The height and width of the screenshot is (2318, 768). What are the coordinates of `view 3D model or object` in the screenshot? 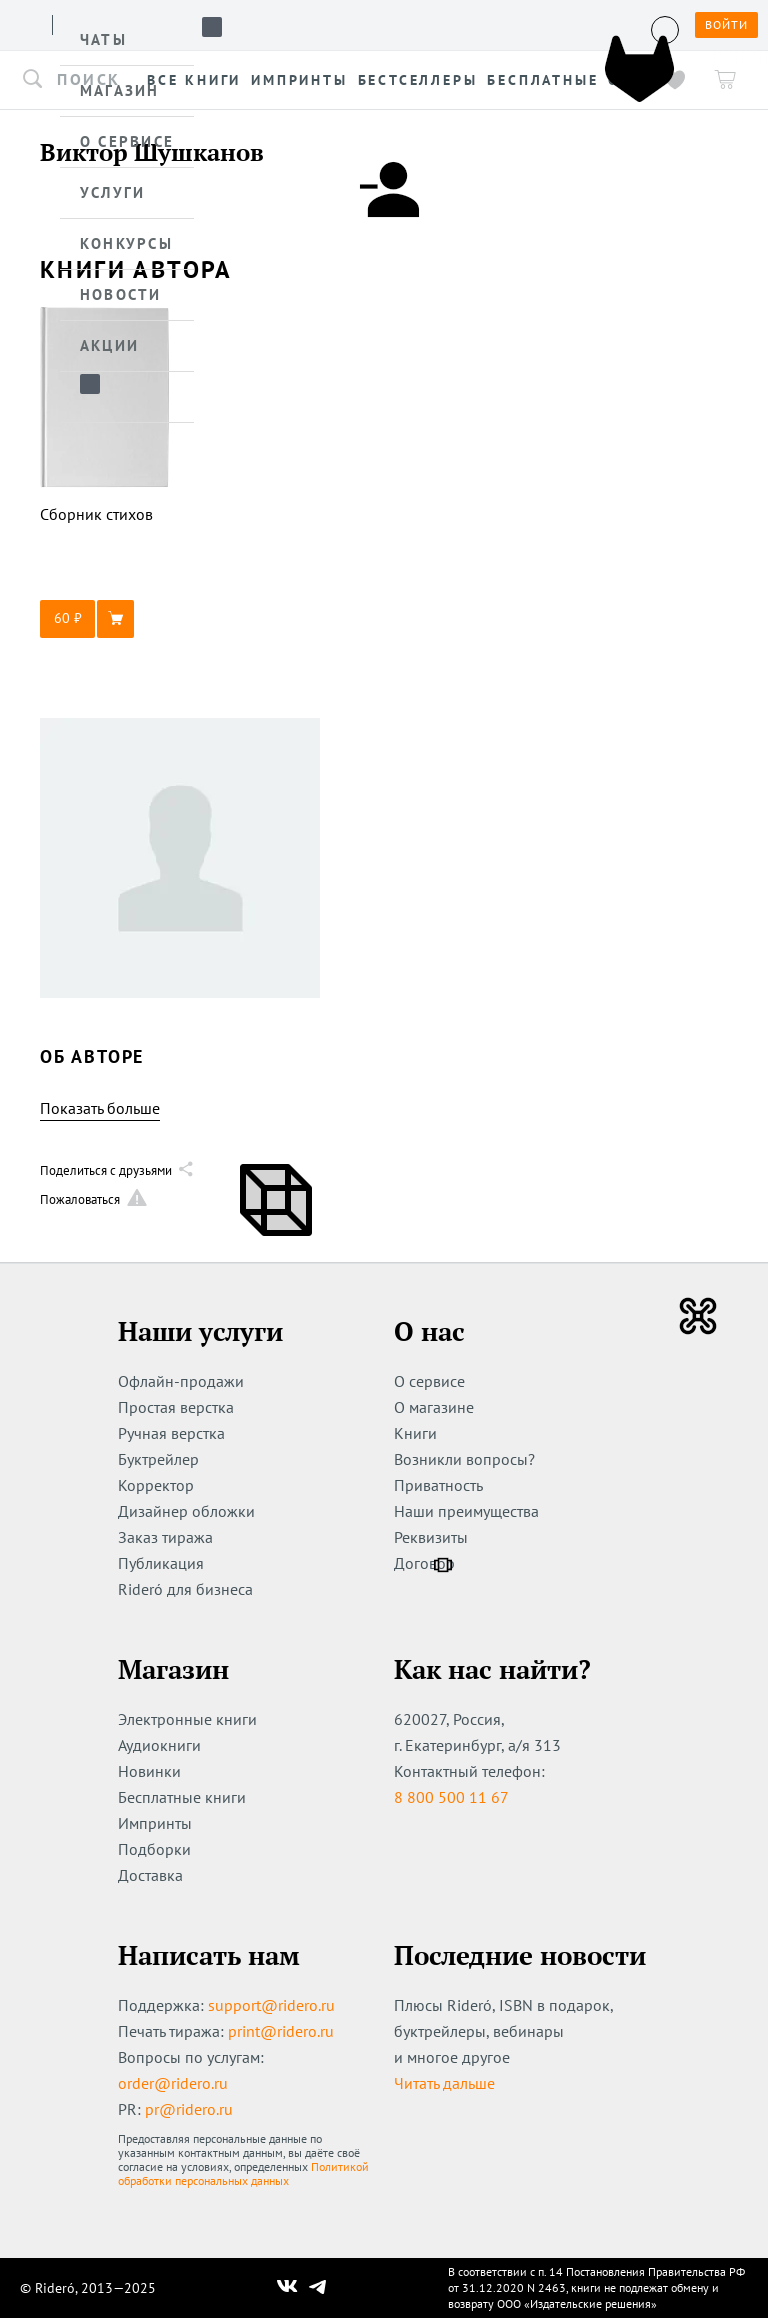 It's located at (276, 1200).